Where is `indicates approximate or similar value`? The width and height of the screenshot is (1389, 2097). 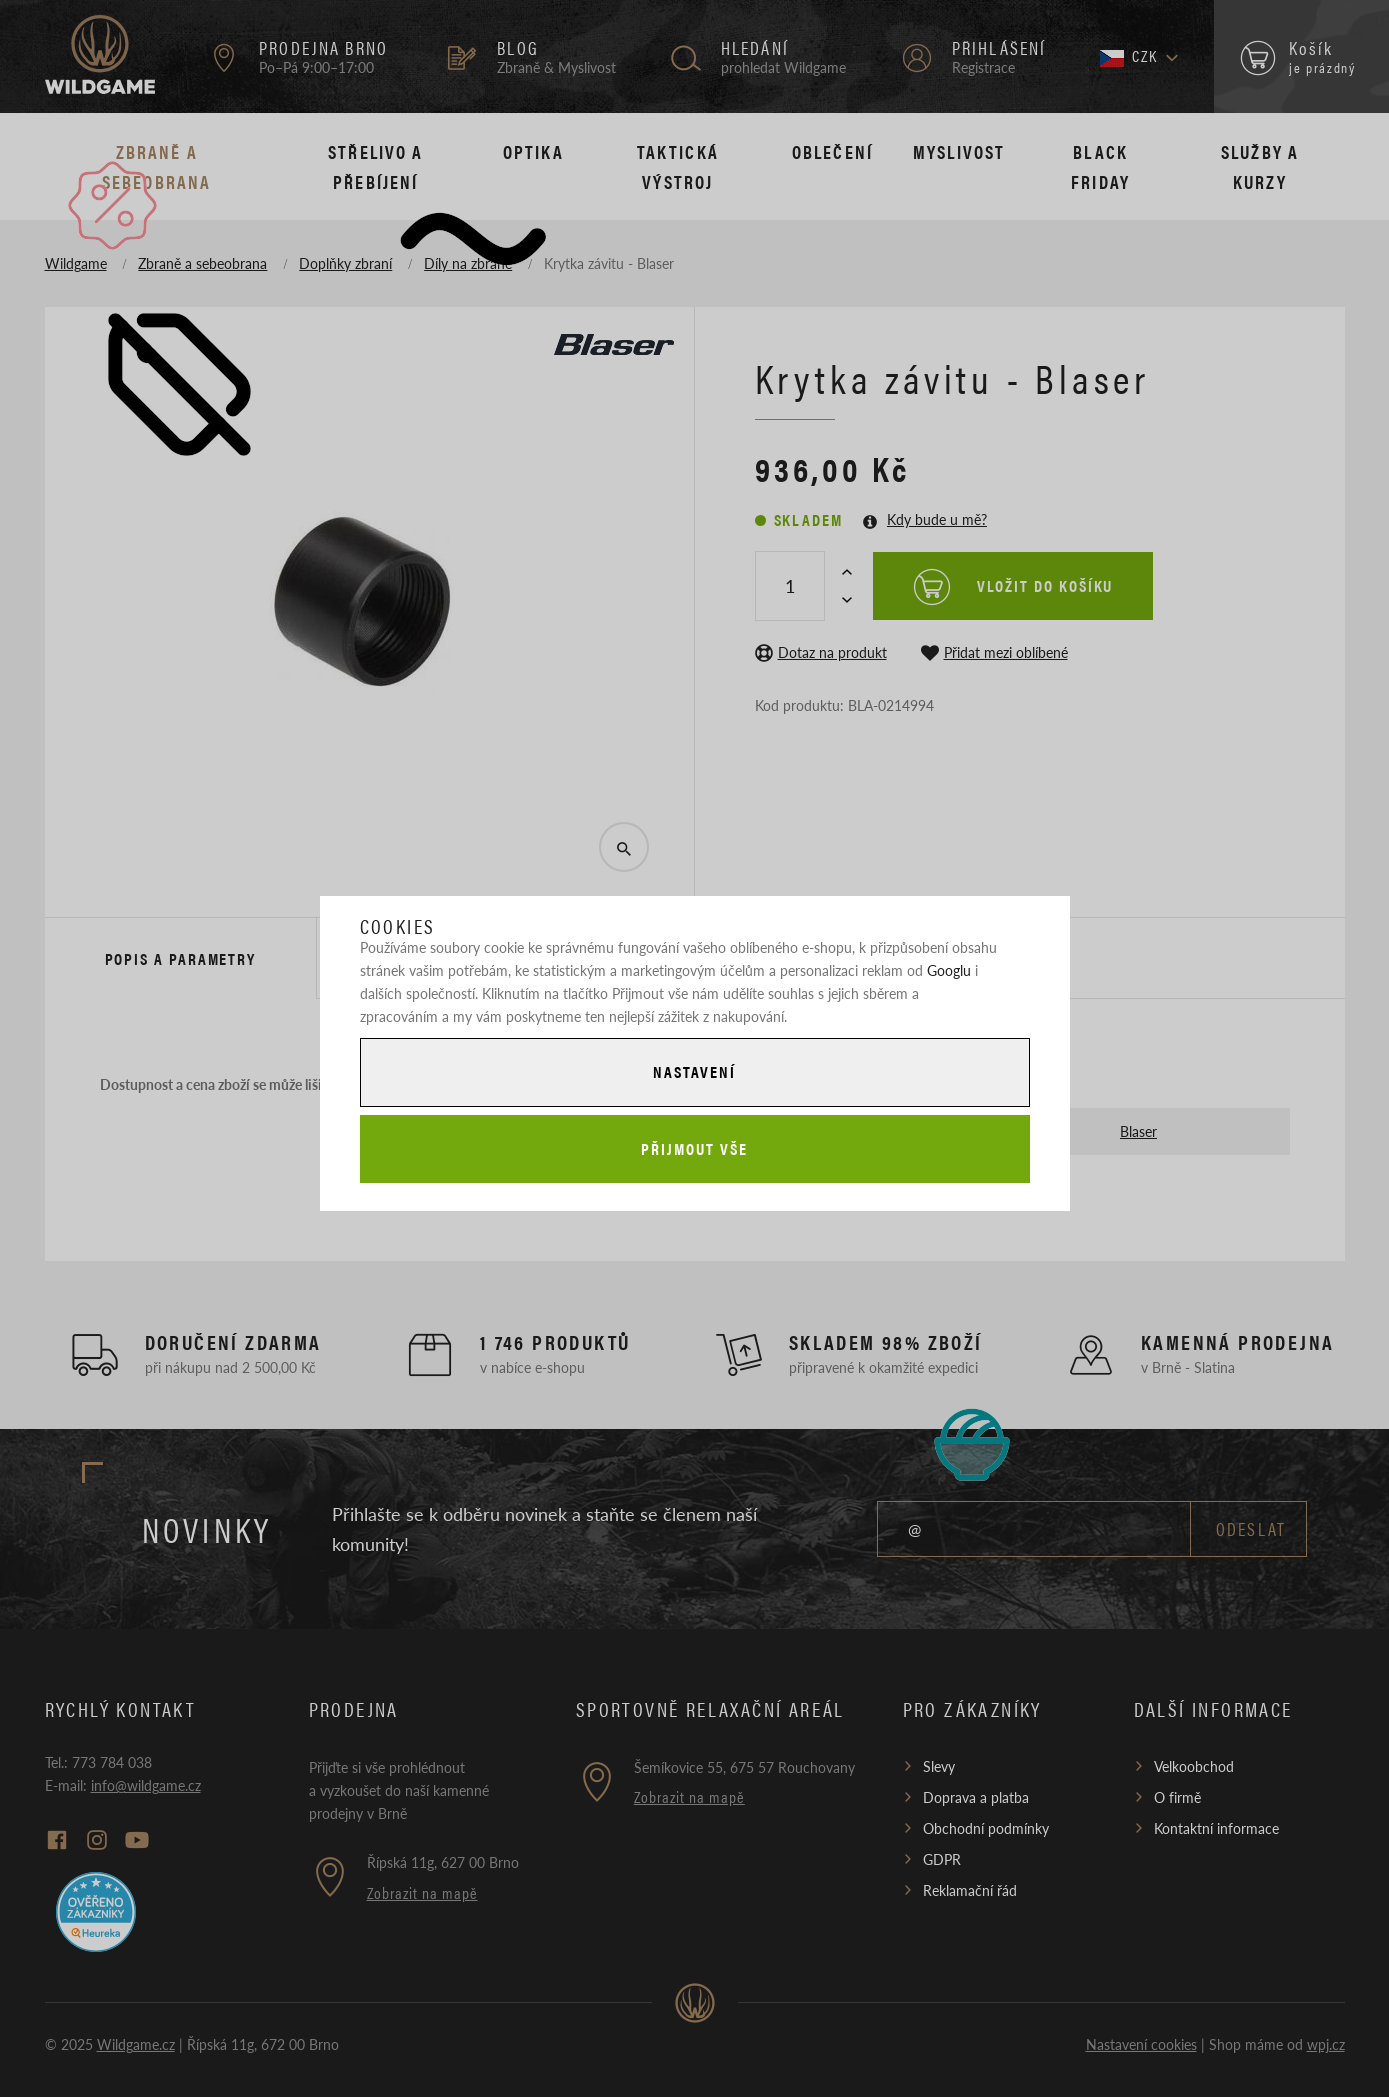 indicates approximate or similar value is located at coordinates (473, 239).